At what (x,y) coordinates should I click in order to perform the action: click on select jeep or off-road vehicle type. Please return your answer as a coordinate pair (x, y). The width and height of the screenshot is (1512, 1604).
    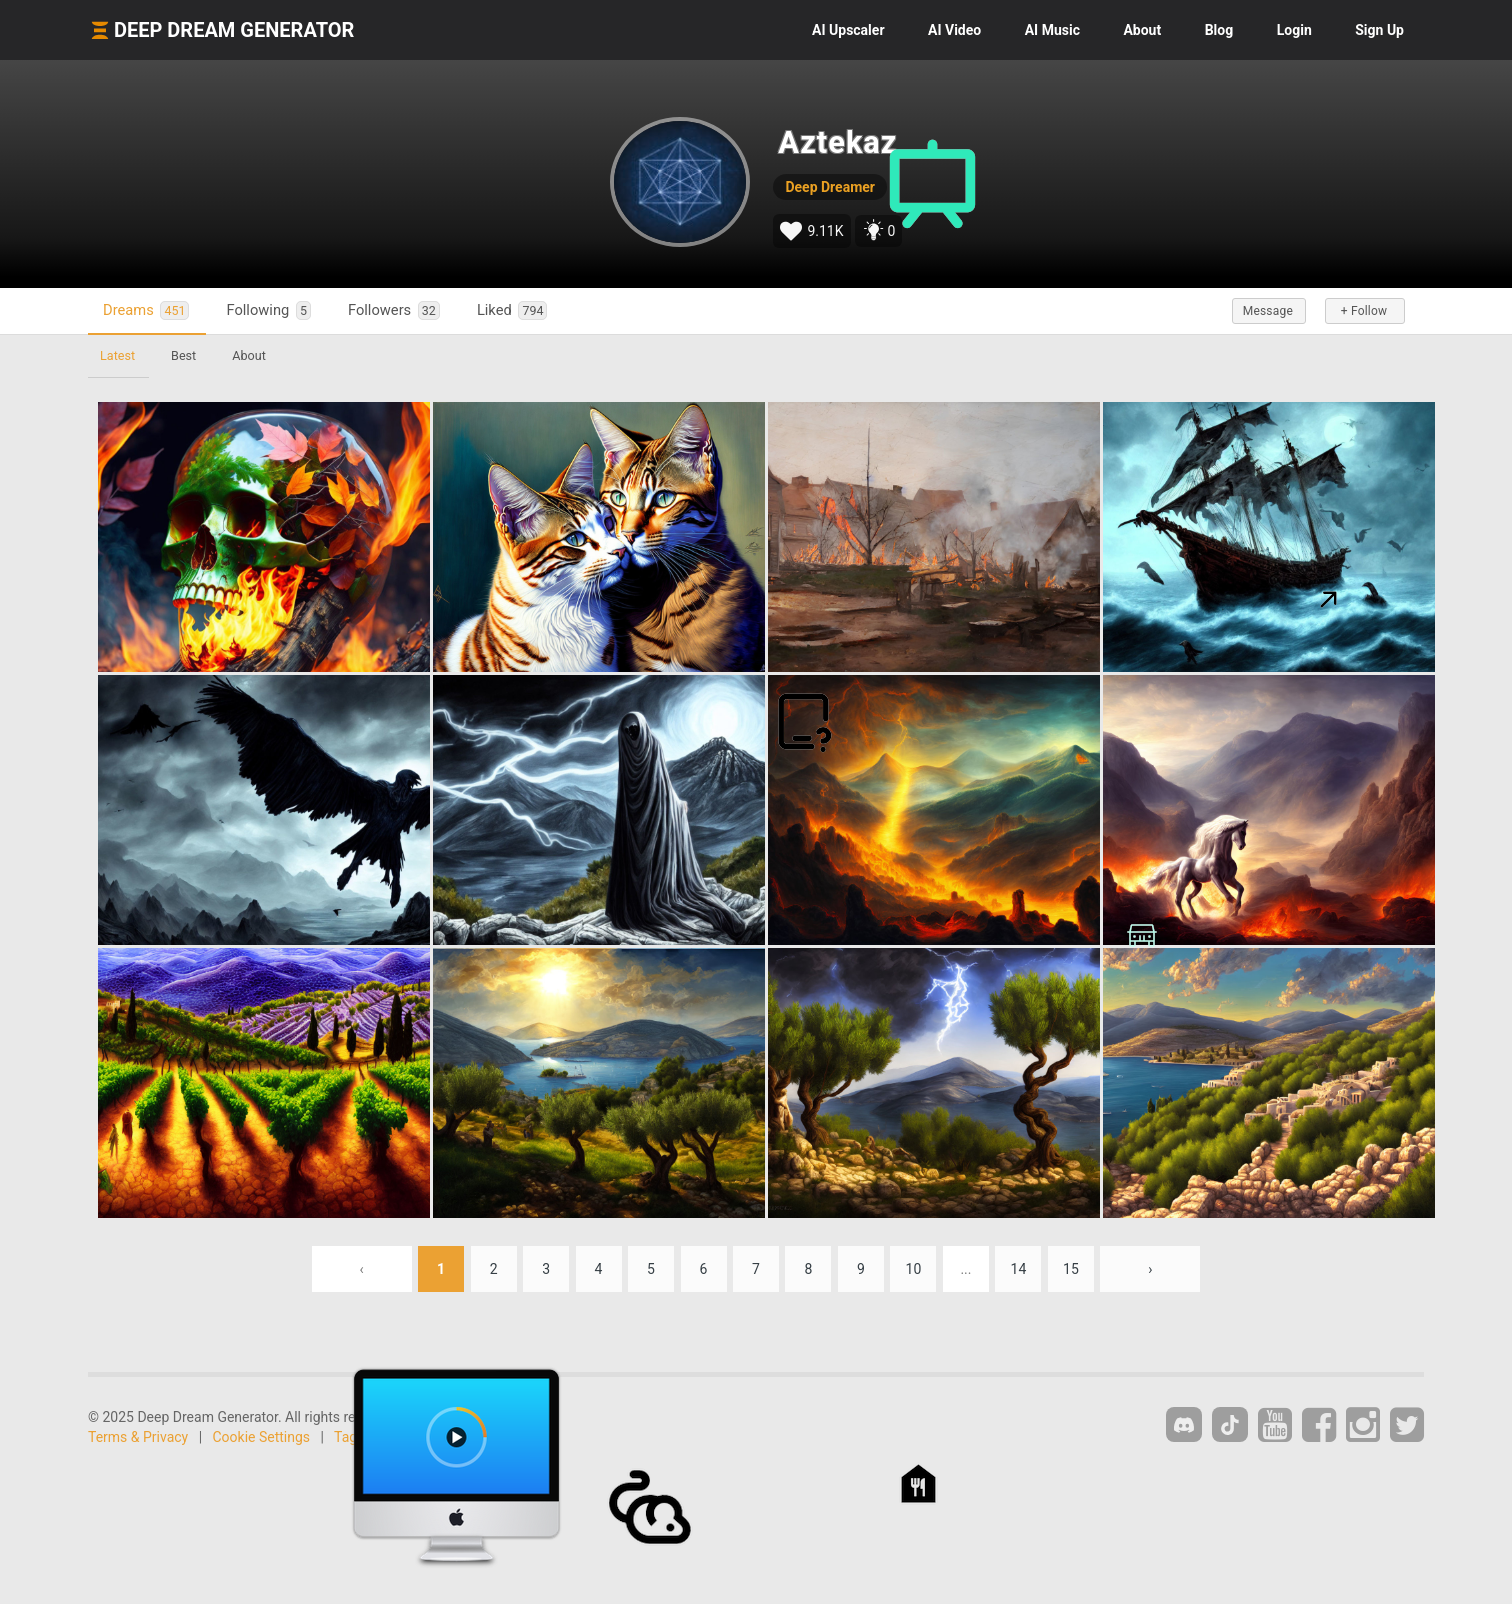
    Looking at the image, I should click on (1142, 936).